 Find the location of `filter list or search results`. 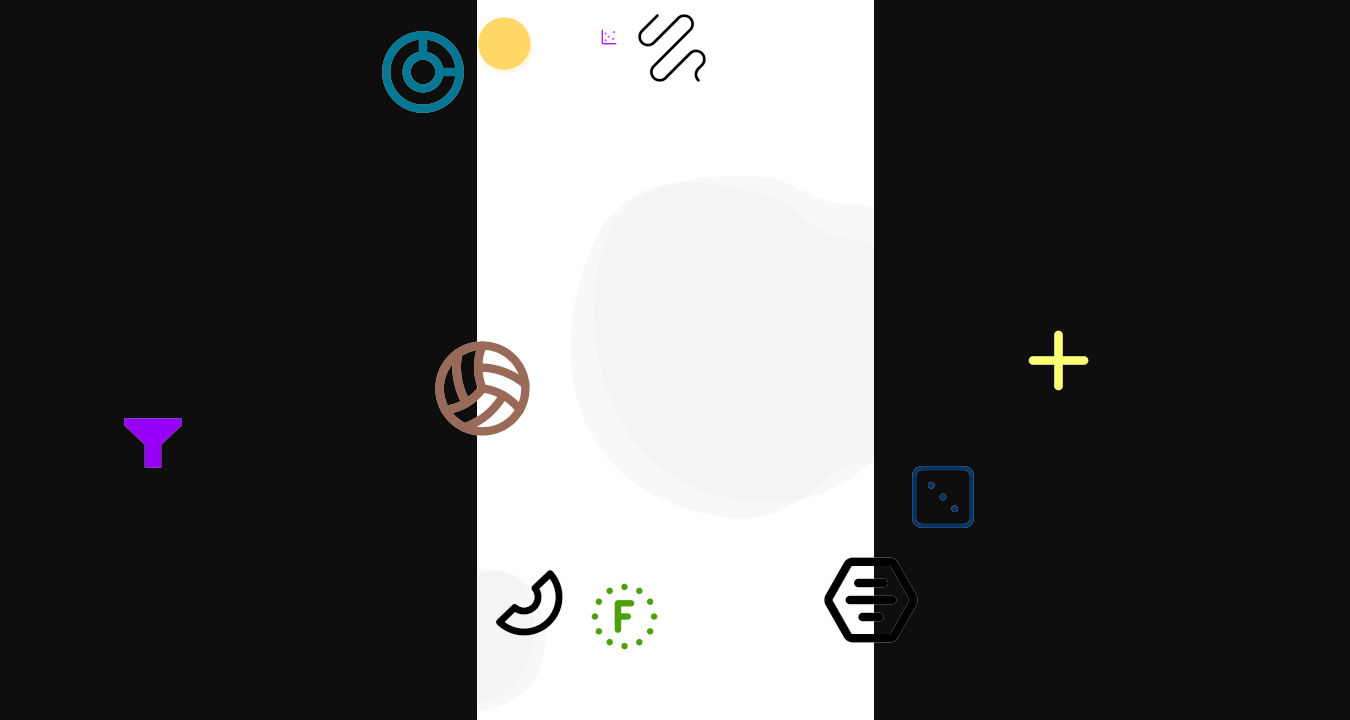

filter list or search results is located at coordinates (153, 443).